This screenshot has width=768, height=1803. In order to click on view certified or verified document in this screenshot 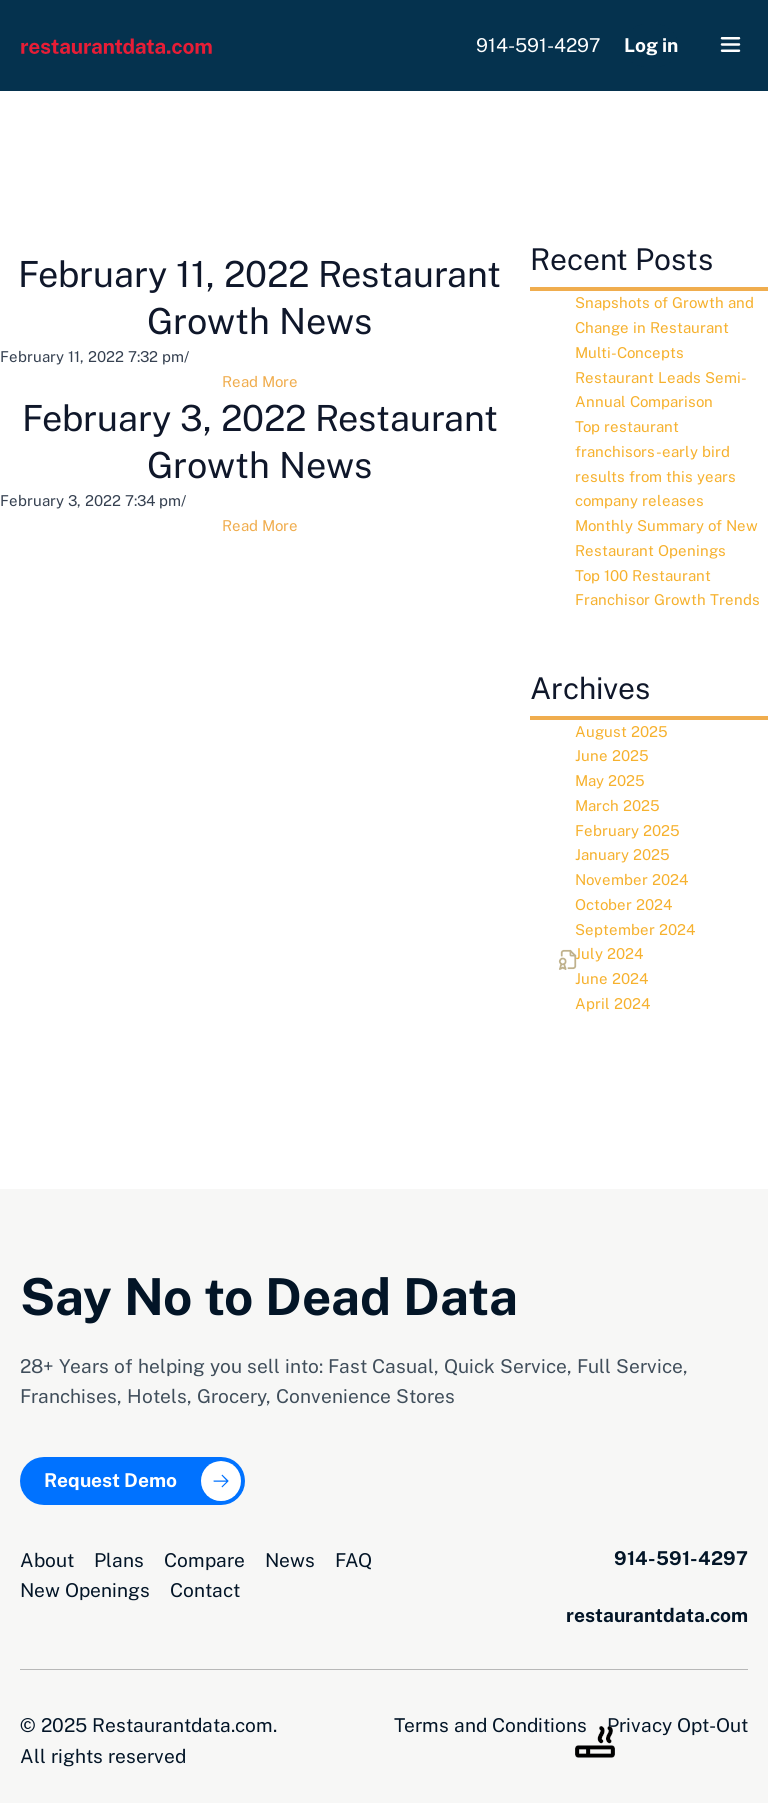, I will do `click(568, 959)`.